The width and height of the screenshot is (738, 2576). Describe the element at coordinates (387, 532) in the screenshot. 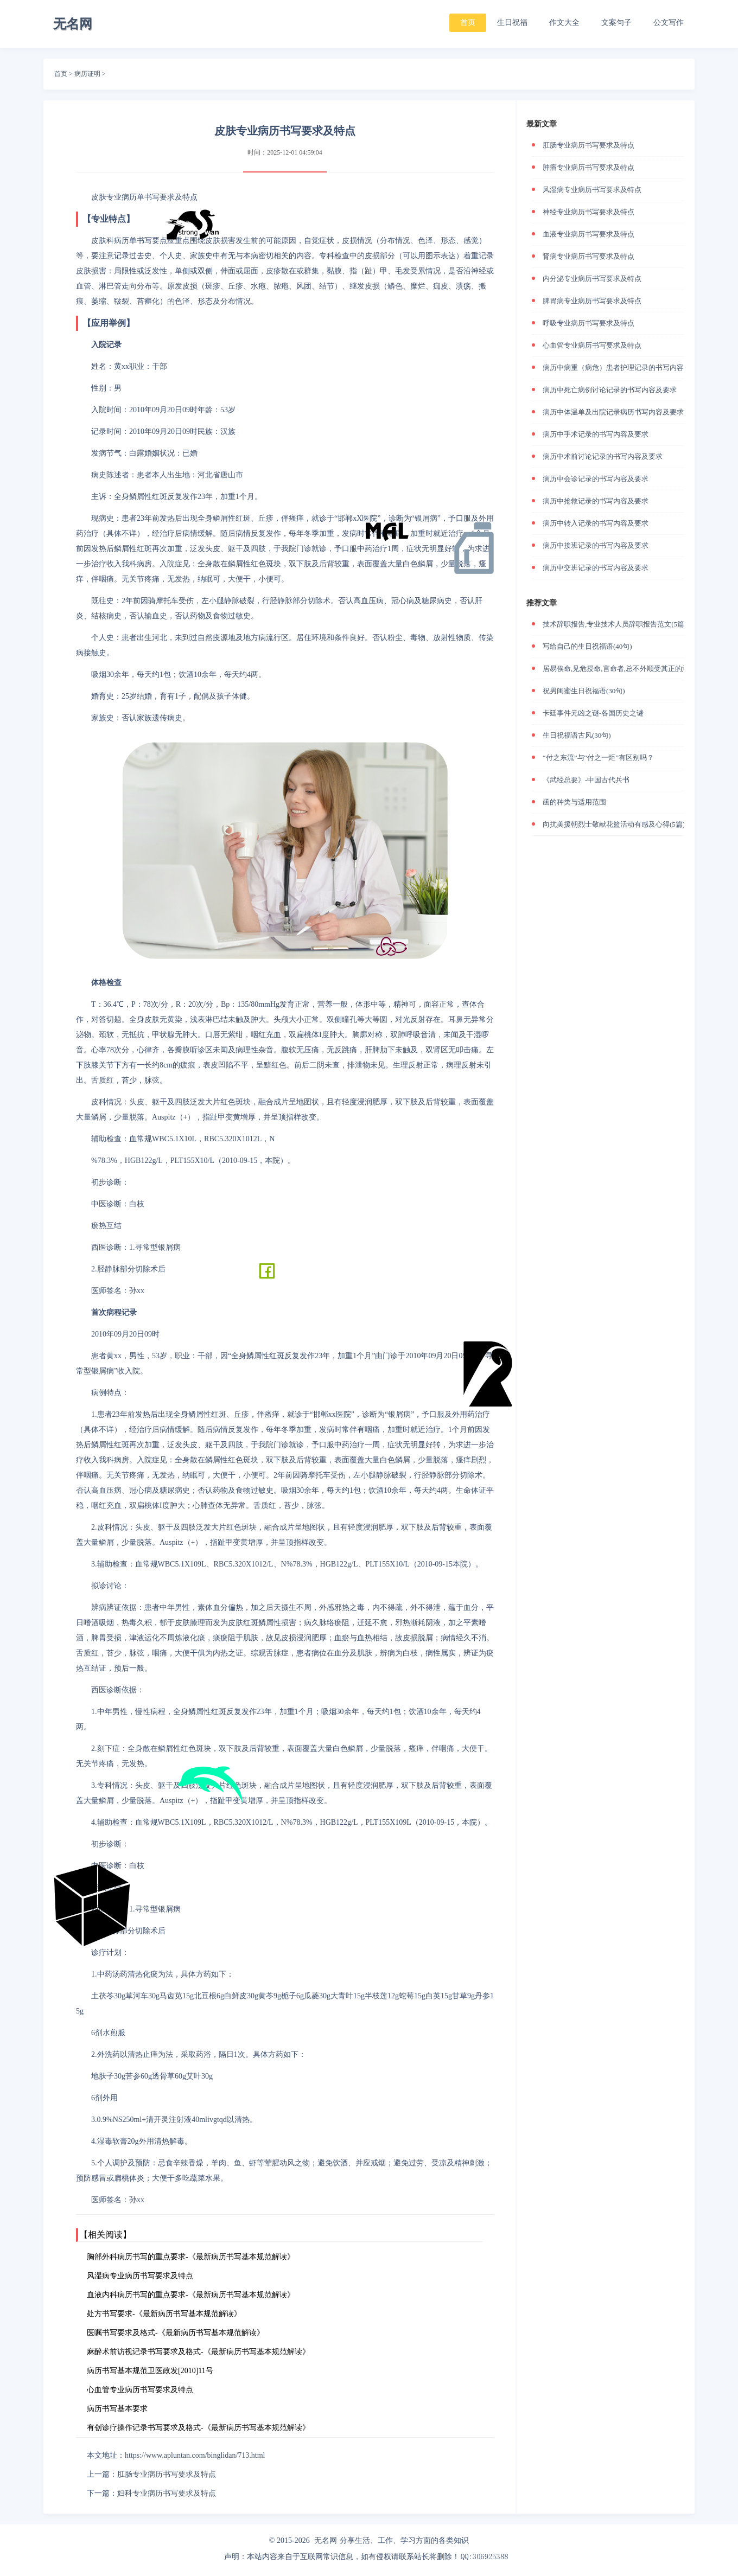

I see `open MyAnimeList app or website` at that location.